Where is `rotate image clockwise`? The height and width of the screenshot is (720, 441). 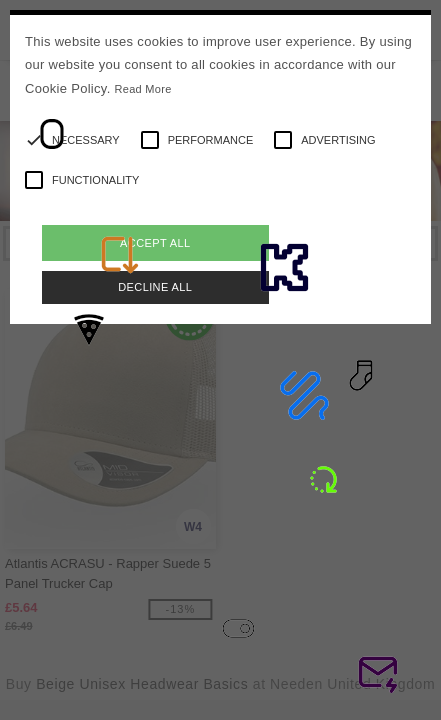 rotate image clockwise is located at coordinates (323, 479).